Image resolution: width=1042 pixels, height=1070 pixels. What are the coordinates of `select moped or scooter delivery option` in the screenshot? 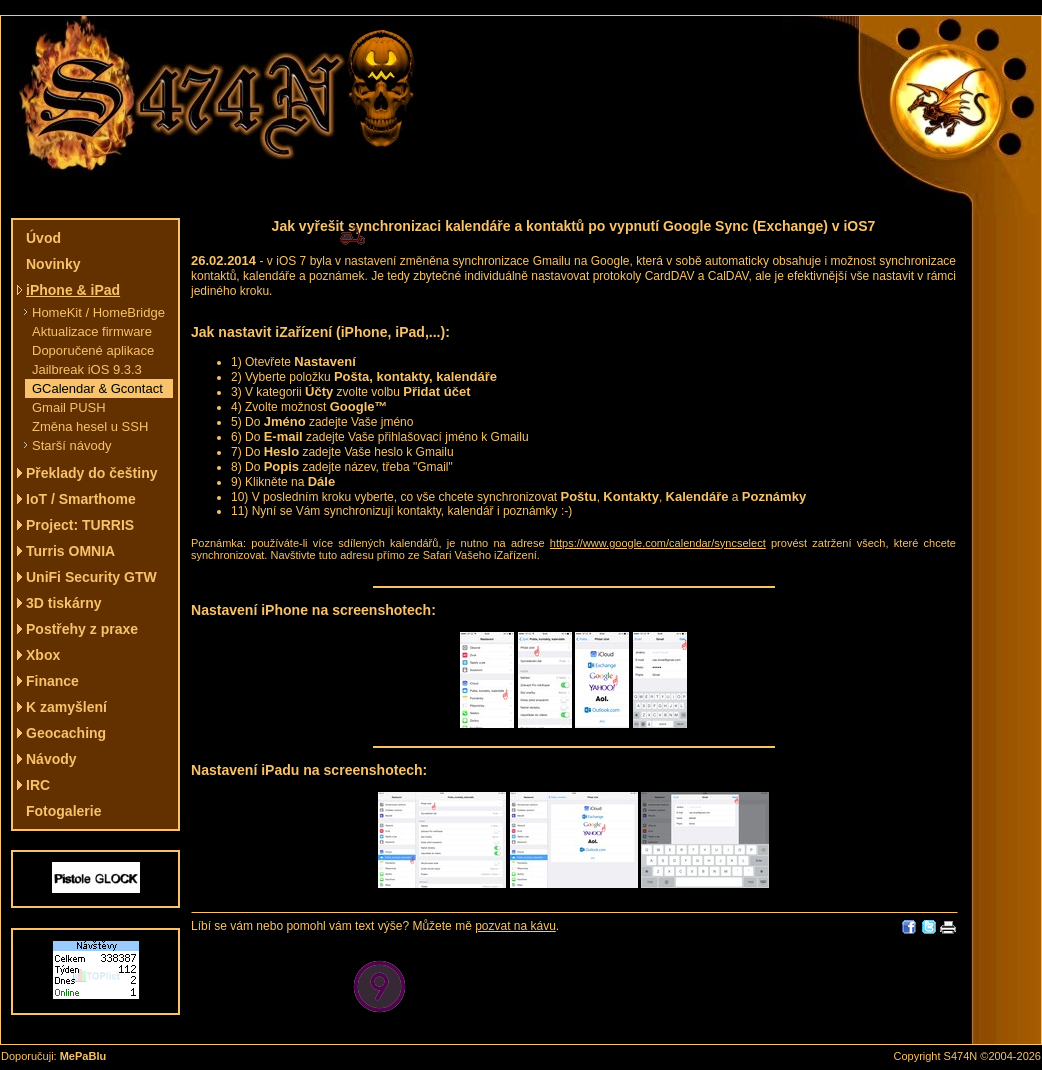 It's located at (352, 236).